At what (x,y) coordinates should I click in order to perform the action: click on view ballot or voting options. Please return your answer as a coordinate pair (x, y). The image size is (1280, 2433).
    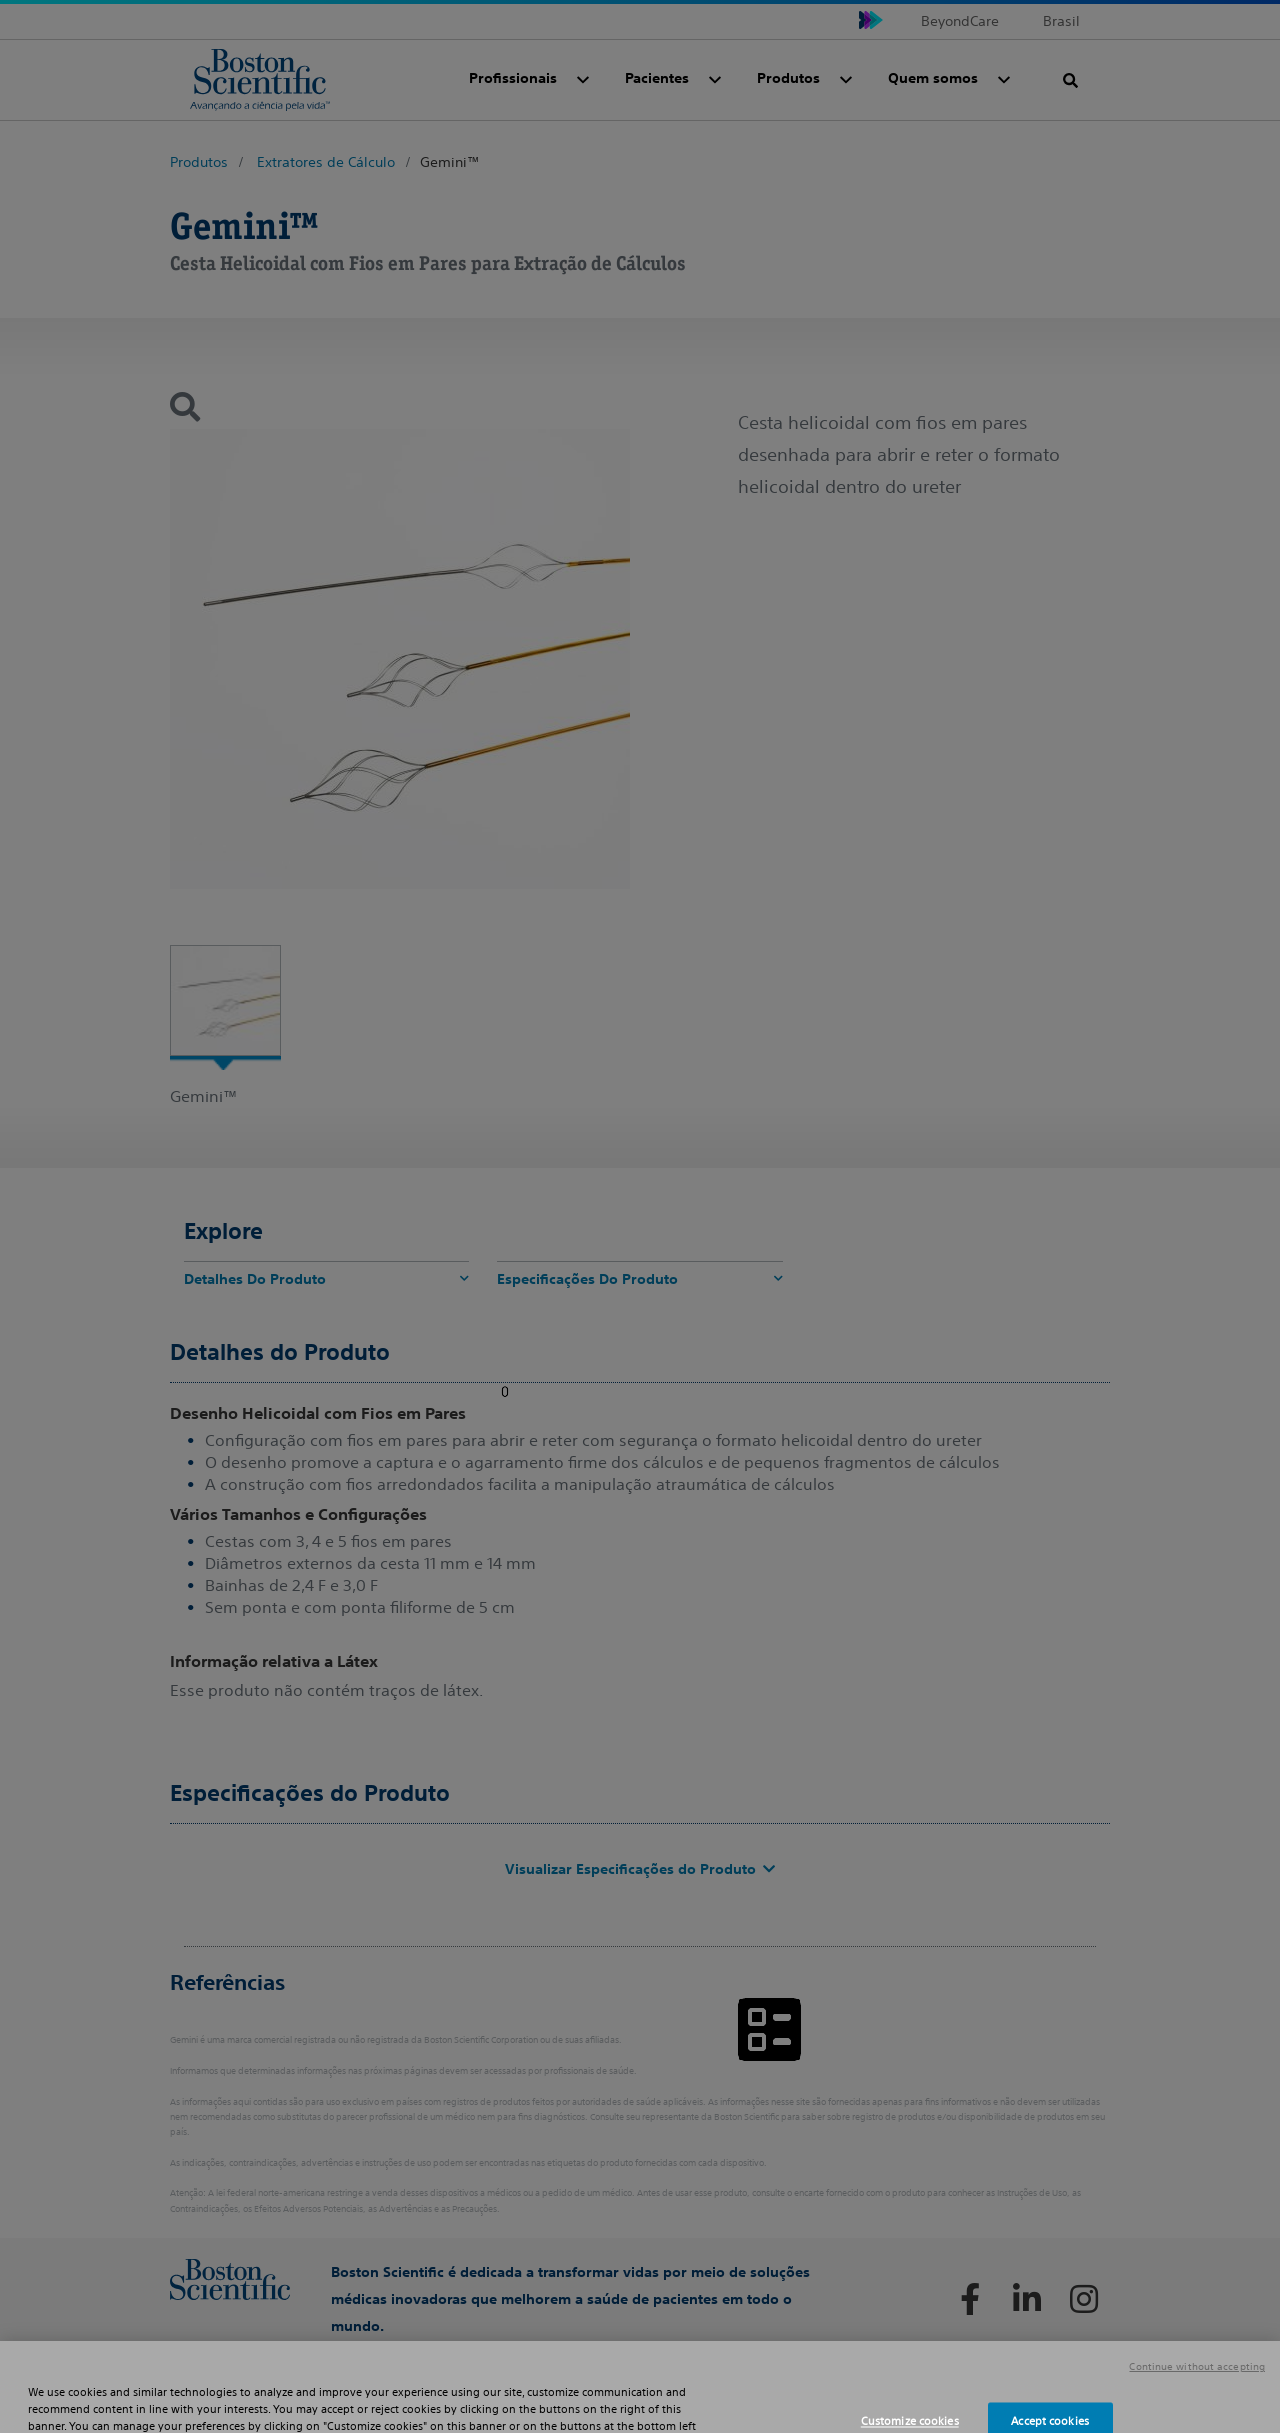
    Looking at the image, I should click on (769, 2029).